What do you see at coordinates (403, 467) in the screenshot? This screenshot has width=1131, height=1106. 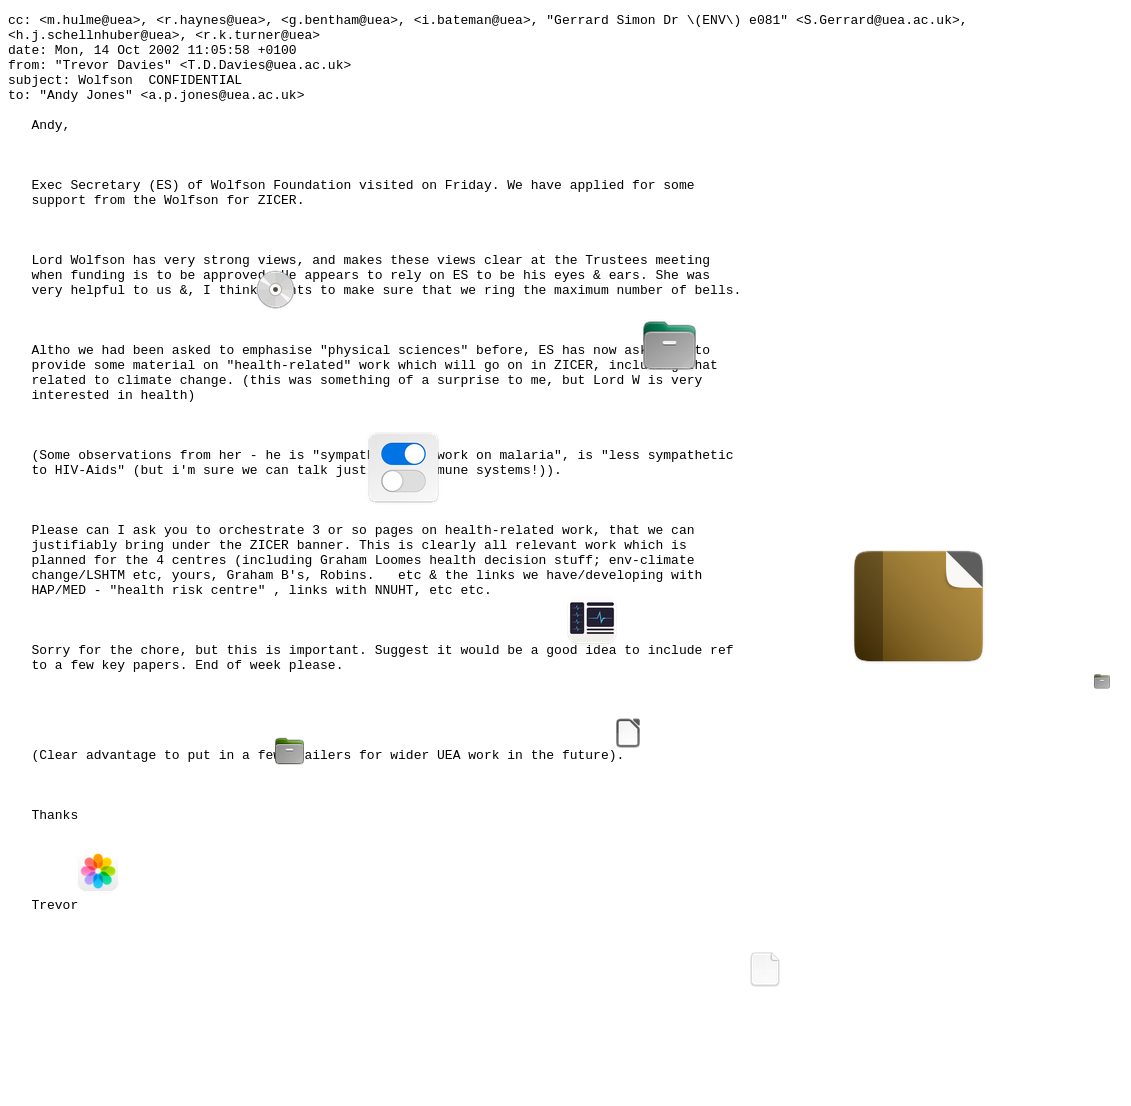 I see `open gnome tweaks to customize desktop settings` at bounding box center [403, 467].